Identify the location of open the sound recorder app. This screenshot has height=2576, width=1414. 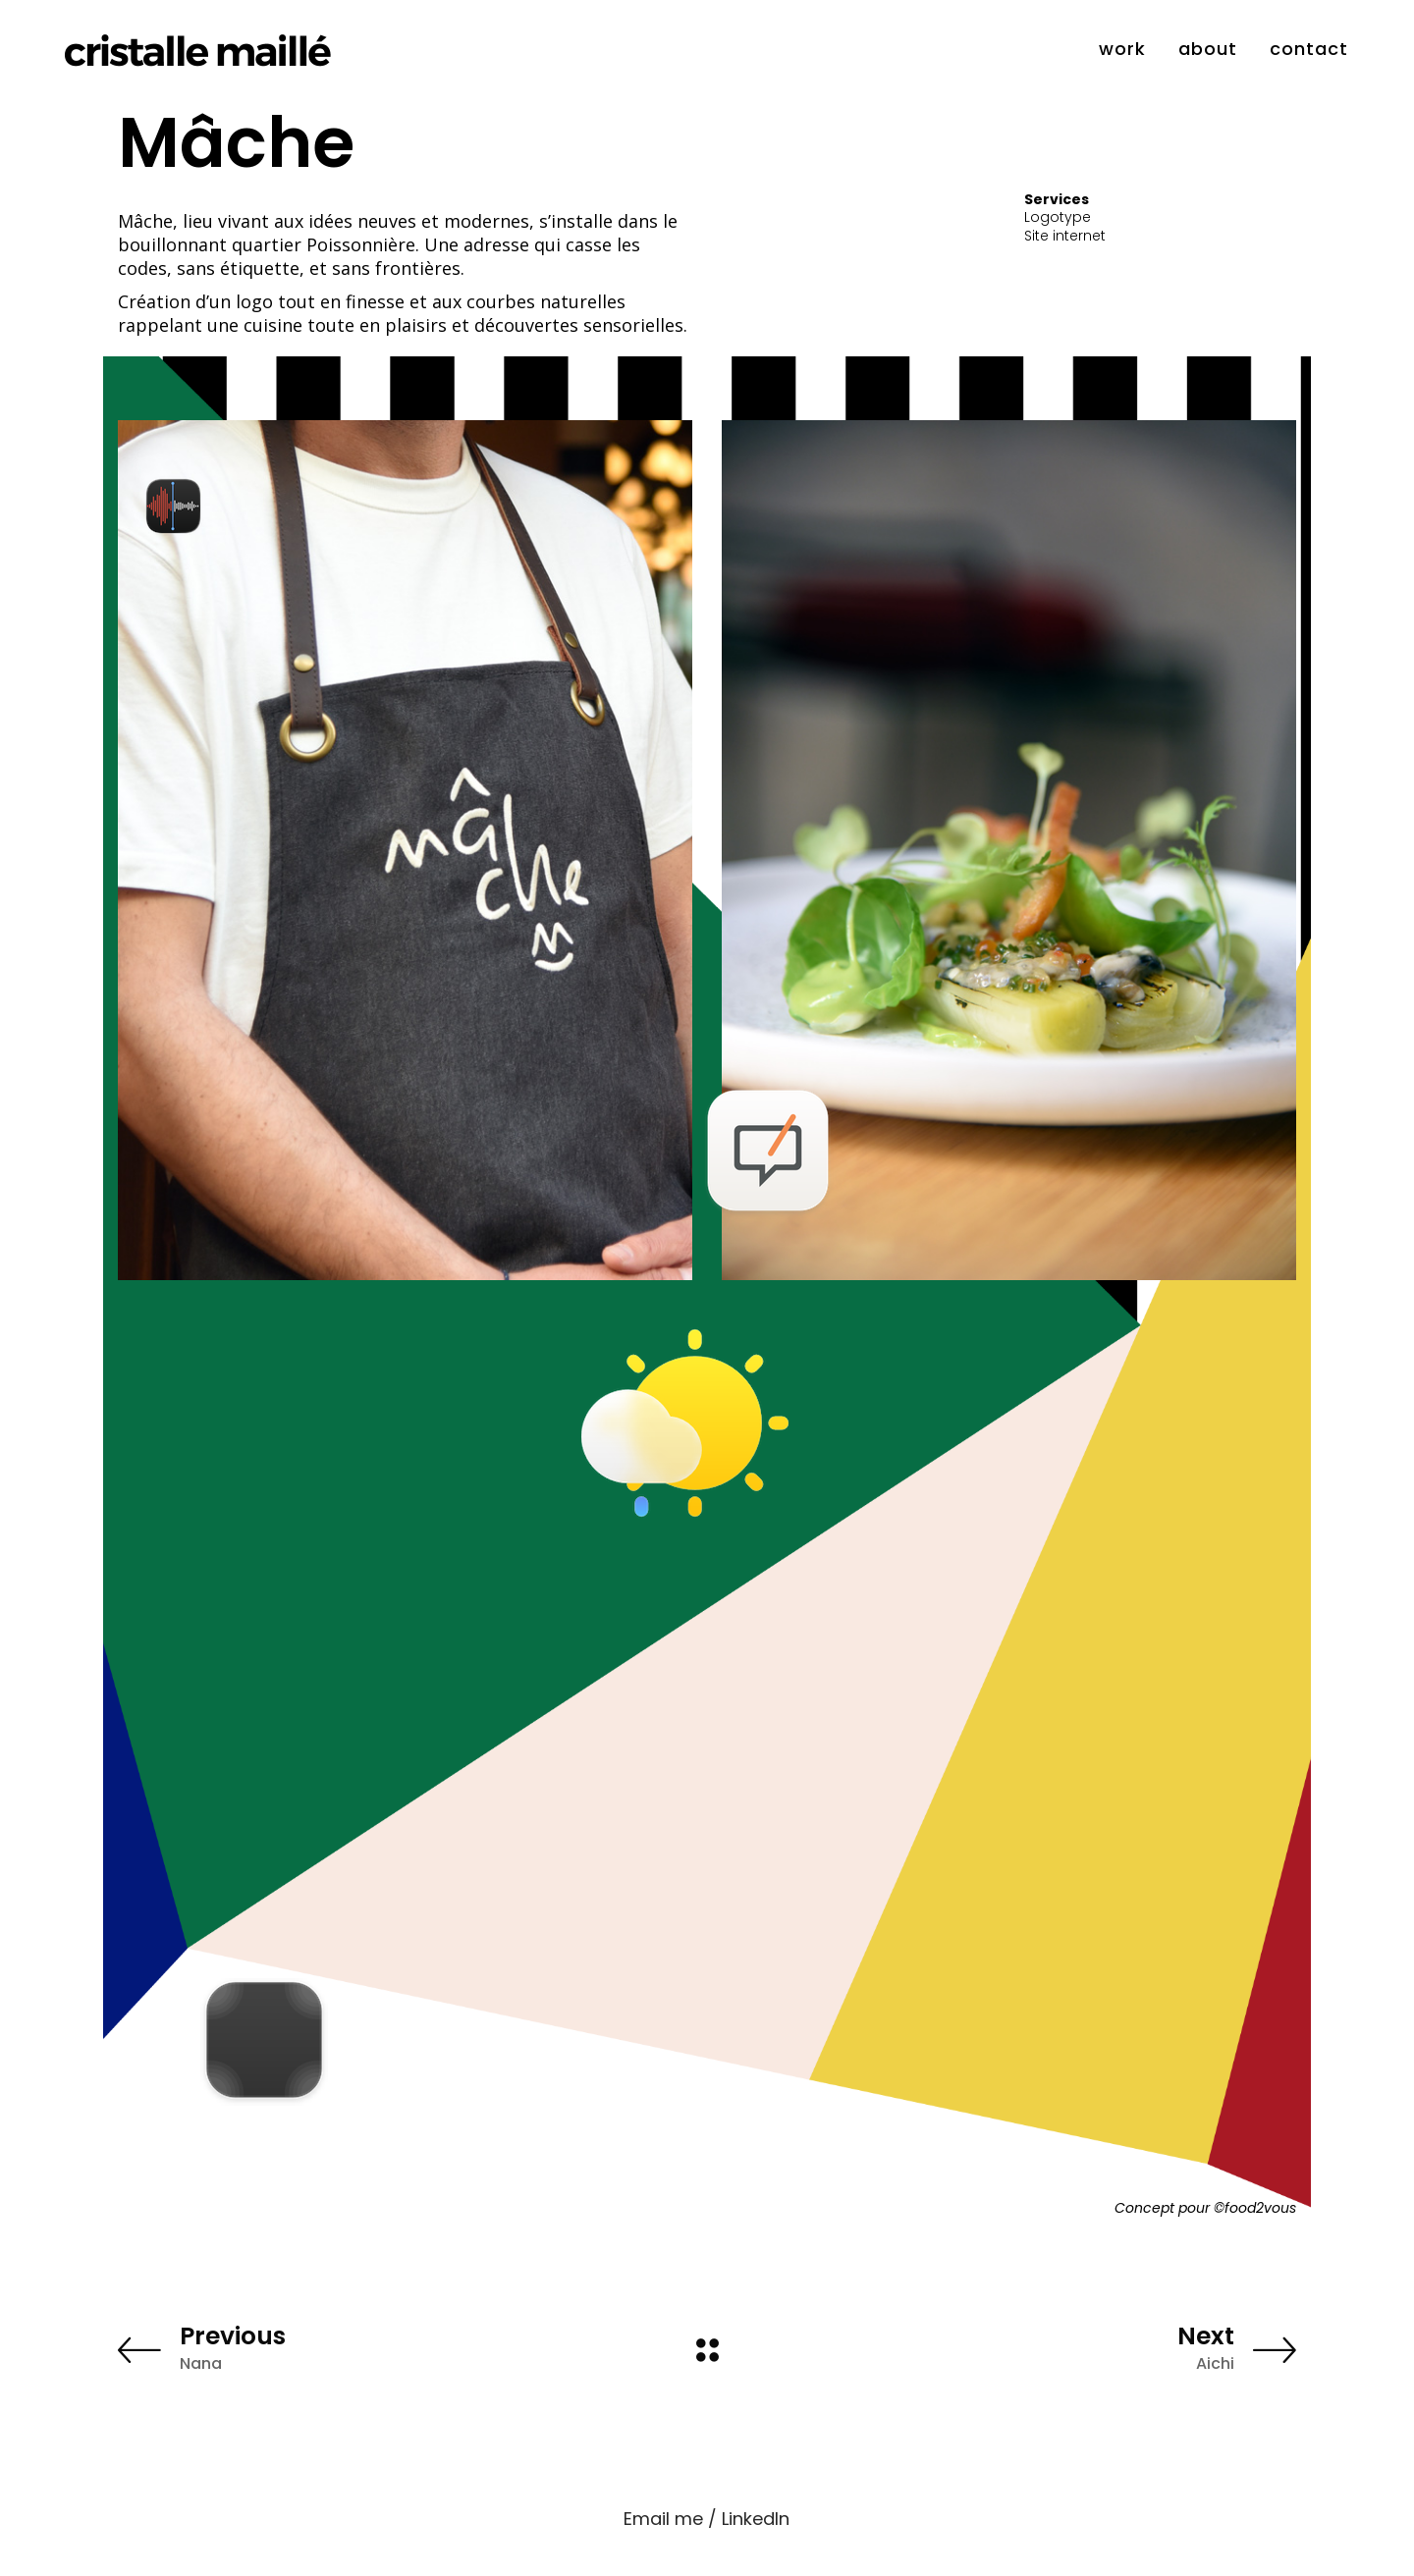
(173, 506).